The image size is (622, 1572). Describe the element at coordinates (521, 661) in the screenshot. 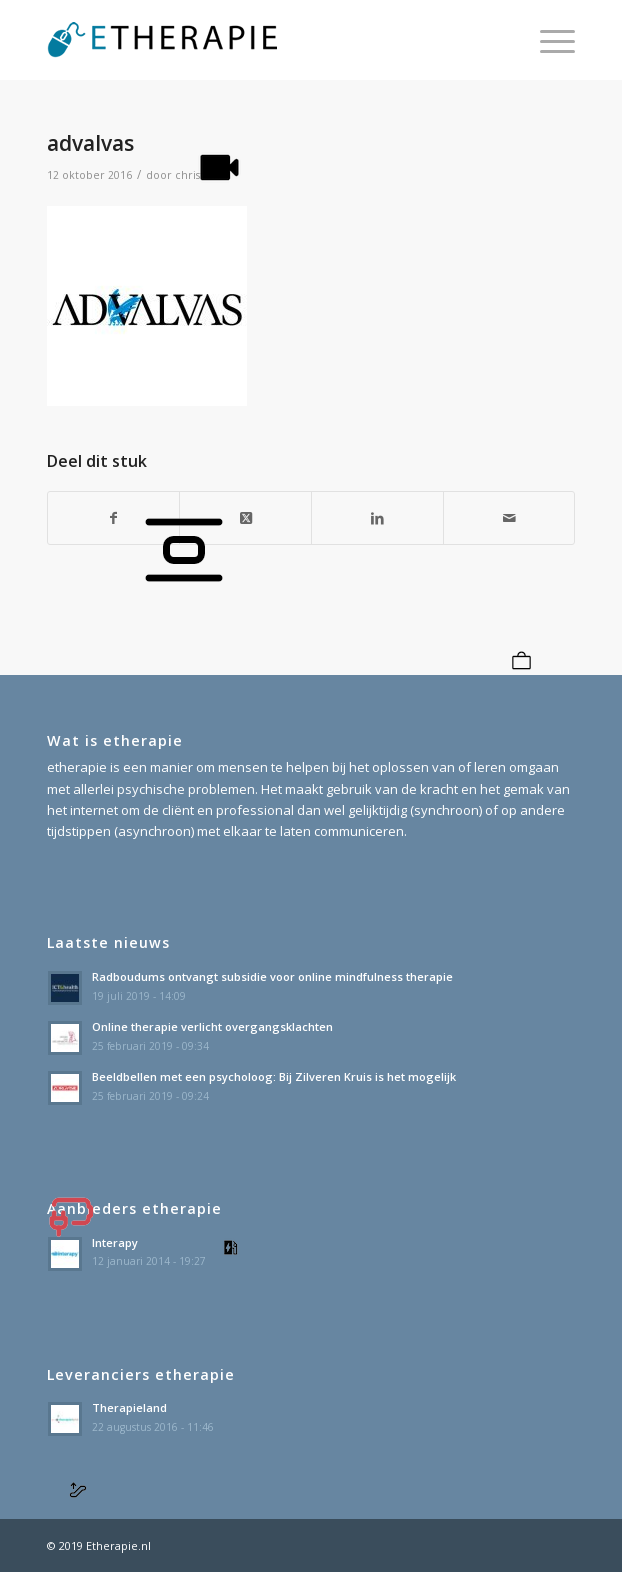

I see `view your shopping bag` at that location.